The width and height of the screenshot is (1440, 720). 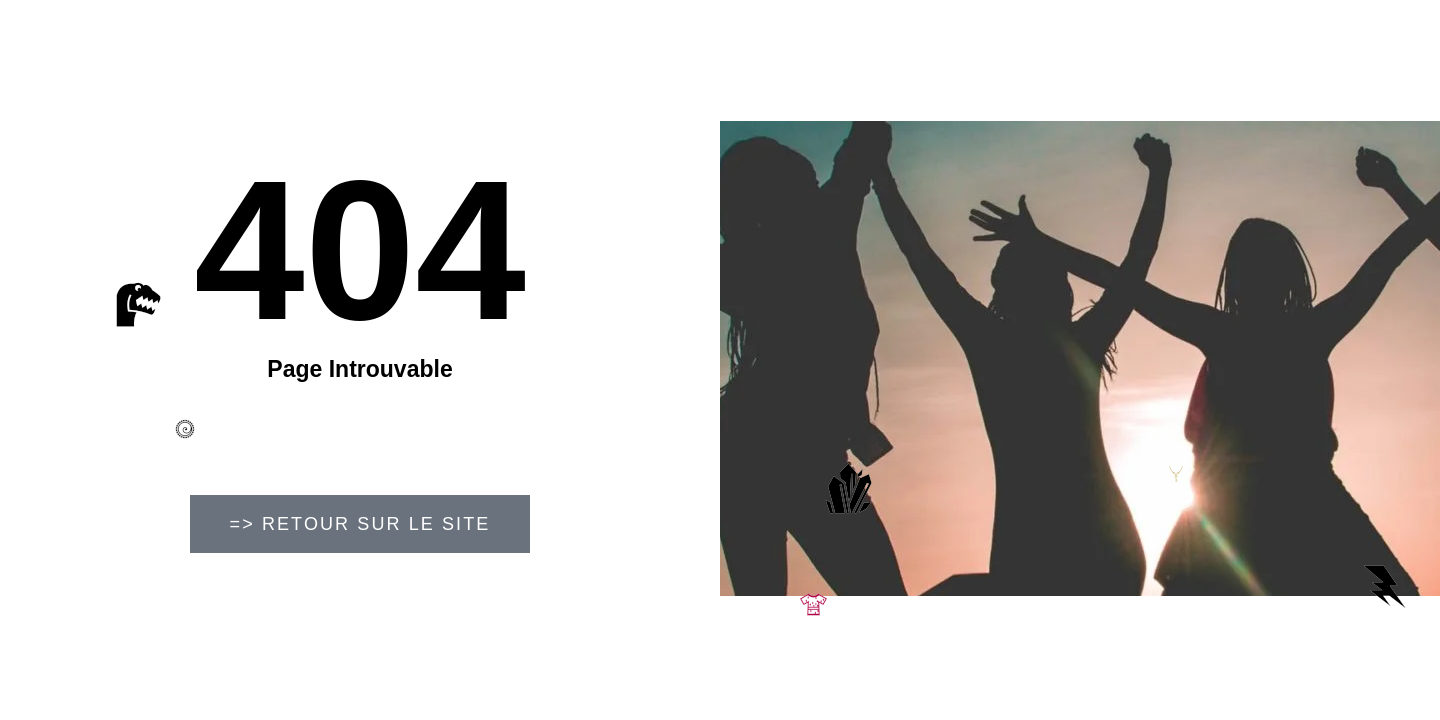 What do you see at coordinates (813, 604) in the screenshot?
I see `equip armor or defensive gear` at bounding box center [813, 604].